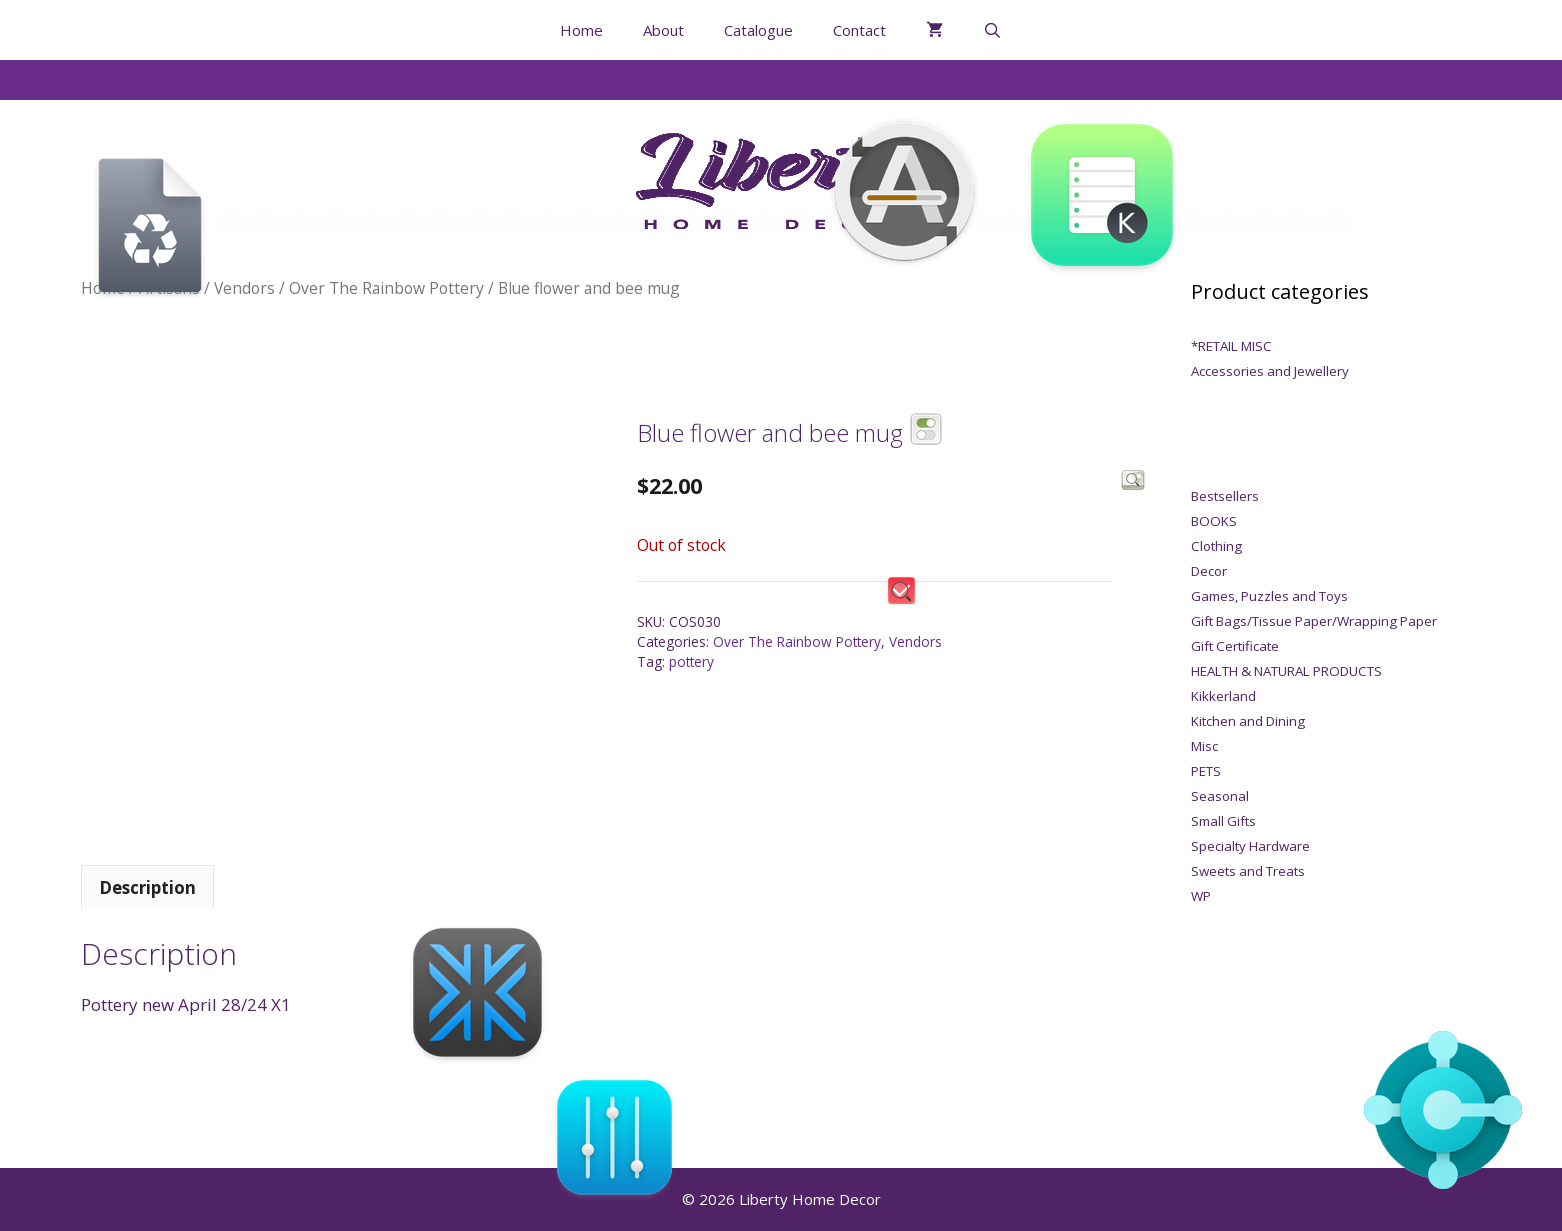  I want to click on open unity tweak tool settings, so click(926, 429).